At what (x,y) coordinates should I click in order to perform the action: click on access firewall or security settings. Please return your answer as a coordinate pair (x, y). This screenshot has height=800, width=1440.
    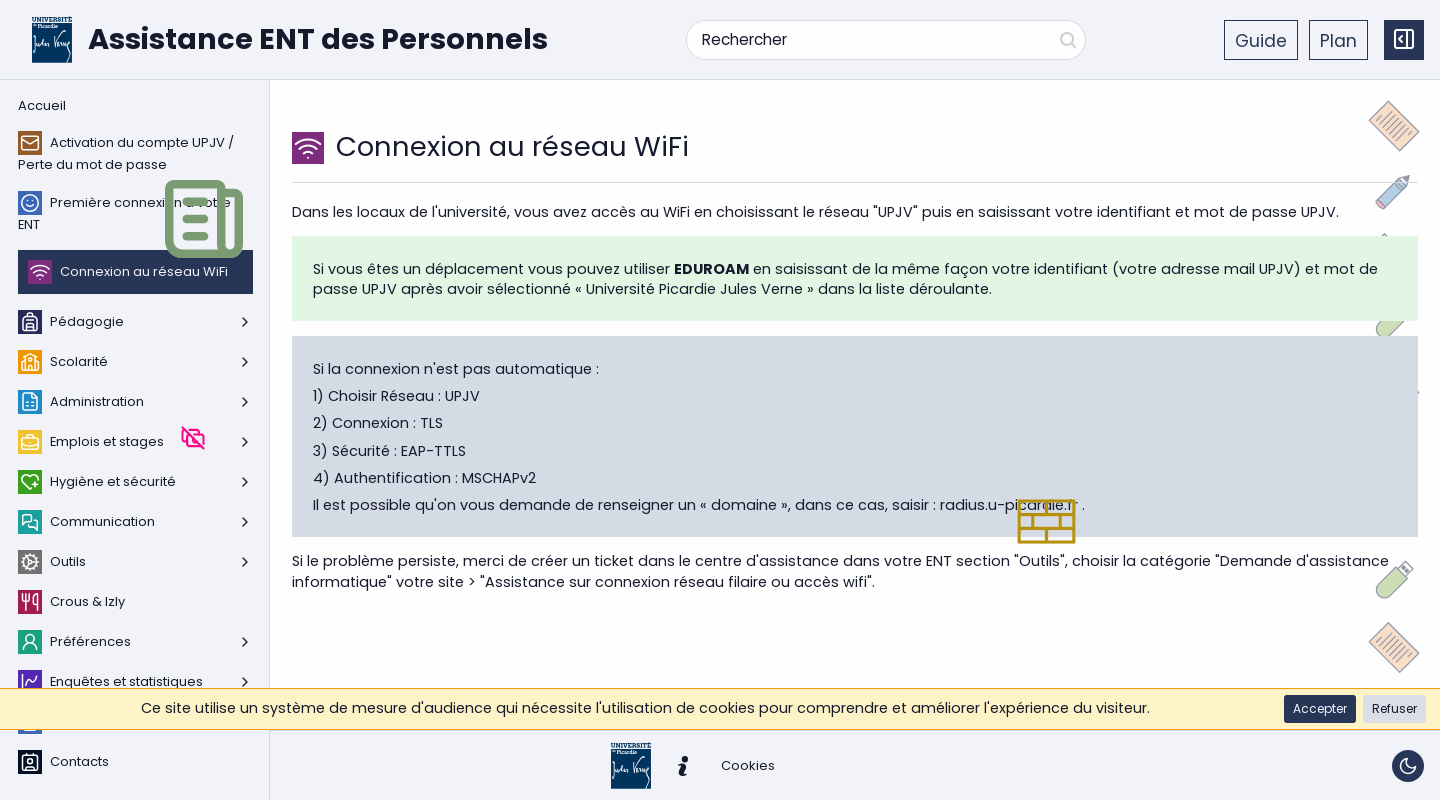
    Looking at the image, I should click on (1046, 521).